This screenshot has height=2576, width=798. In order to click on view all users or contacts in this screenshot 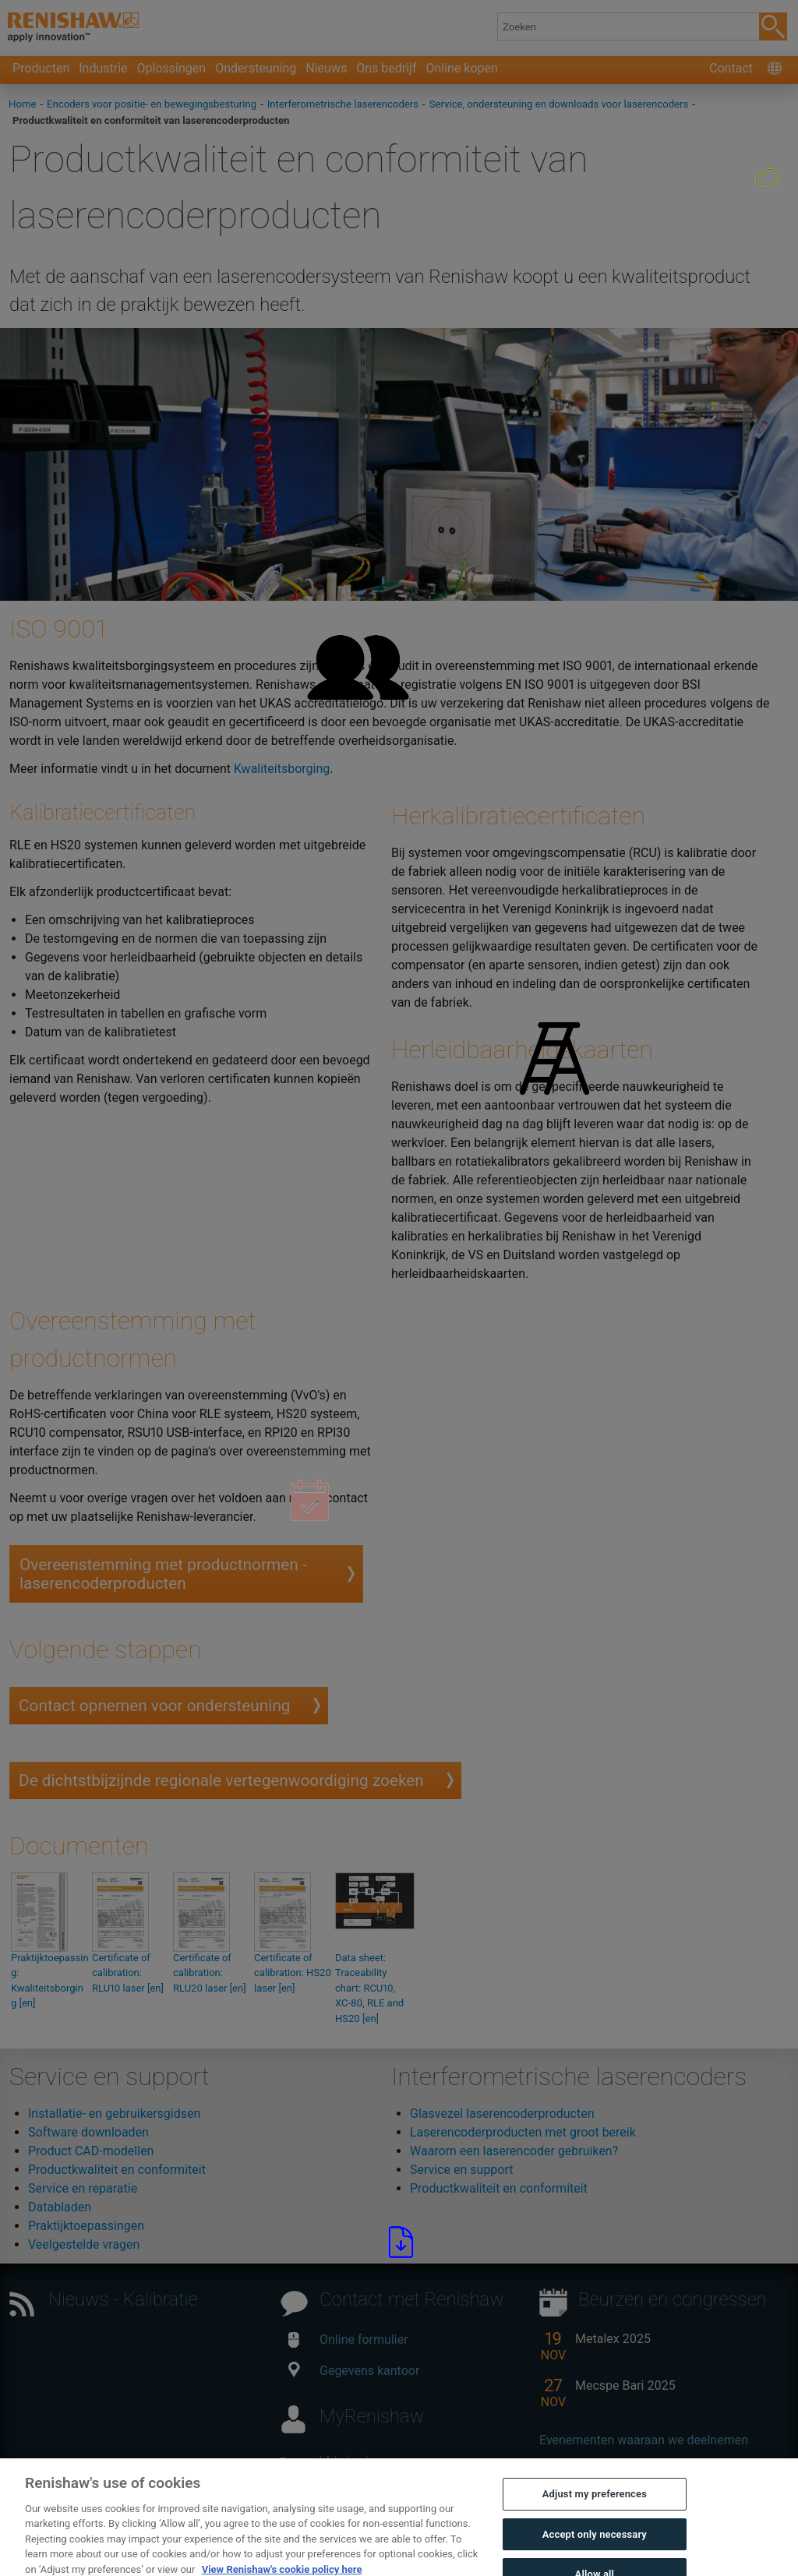, I will do `click(358, 667)`.